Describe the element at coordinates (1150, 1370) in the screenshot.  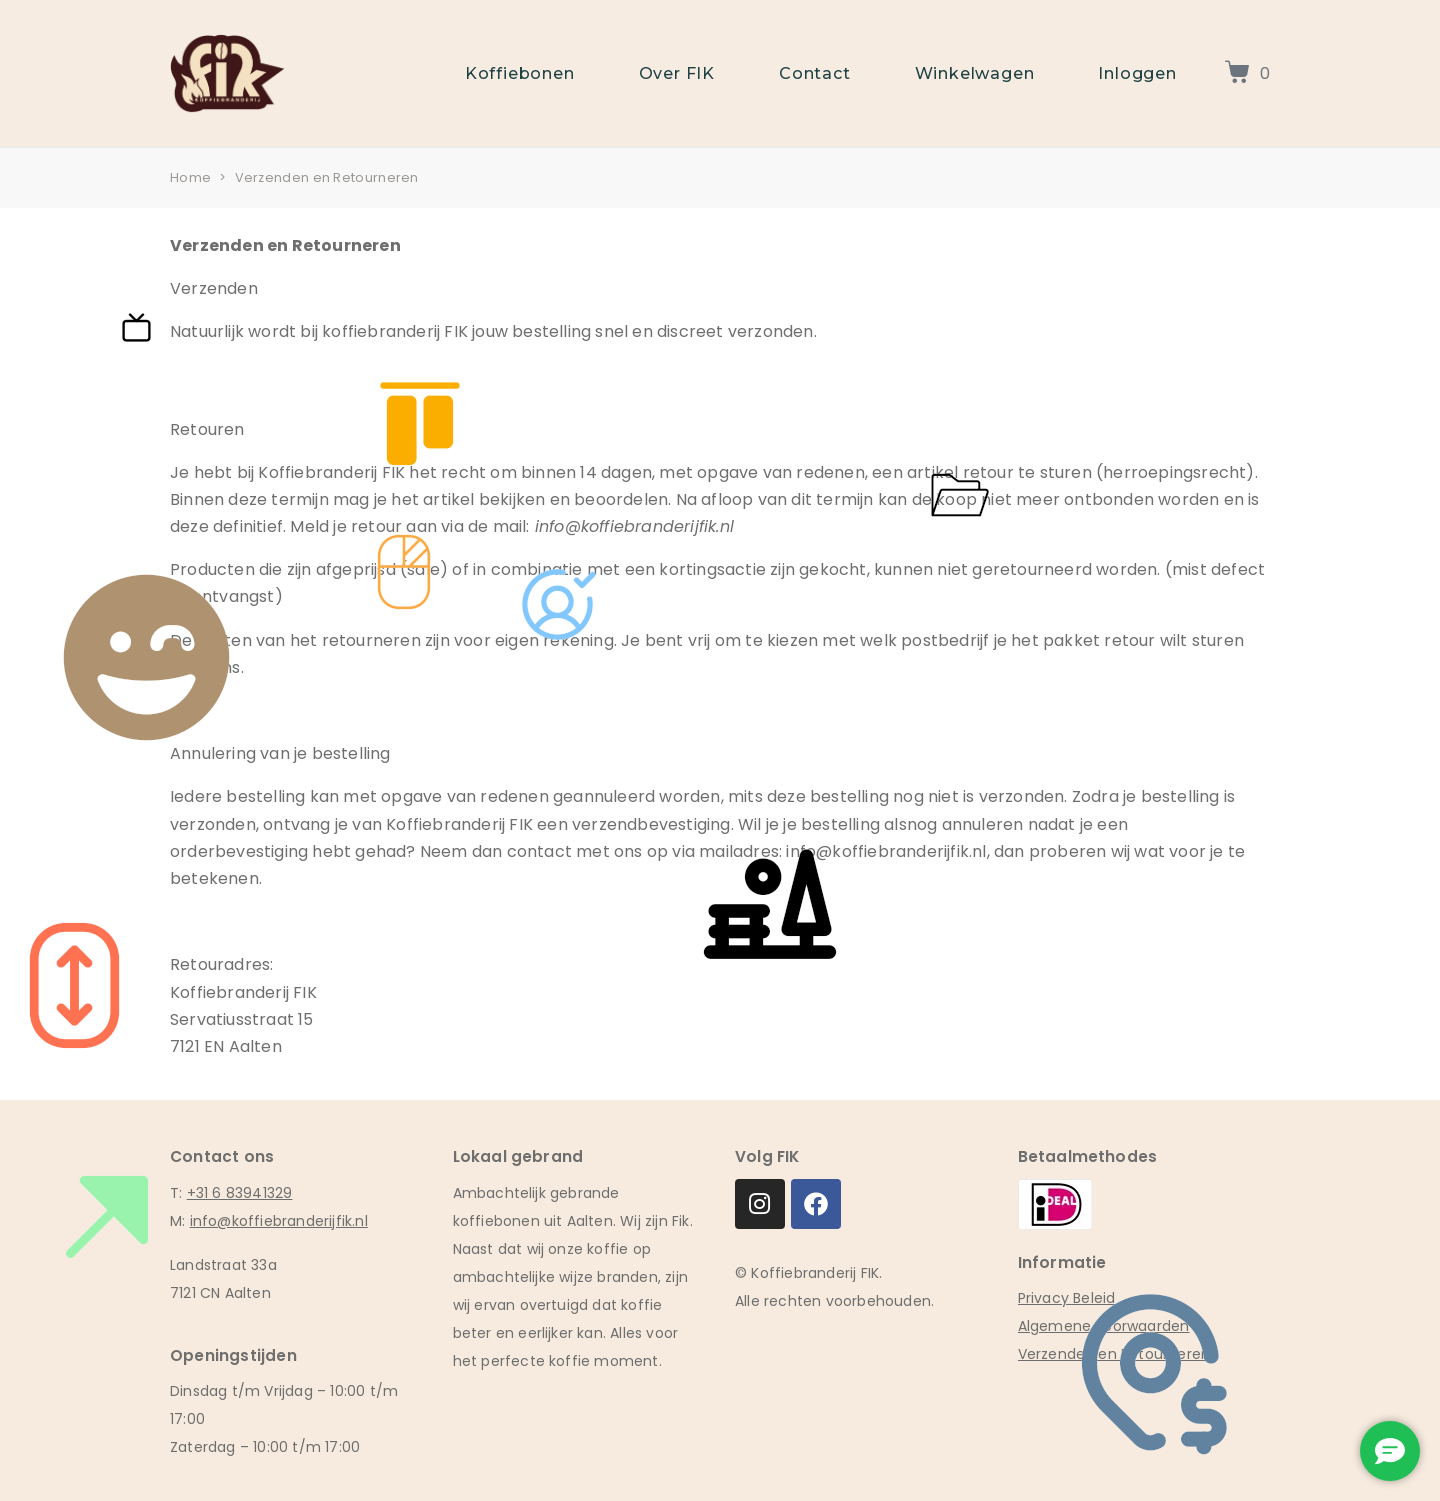
I see `find nearby financial services or ATMs` at that location.